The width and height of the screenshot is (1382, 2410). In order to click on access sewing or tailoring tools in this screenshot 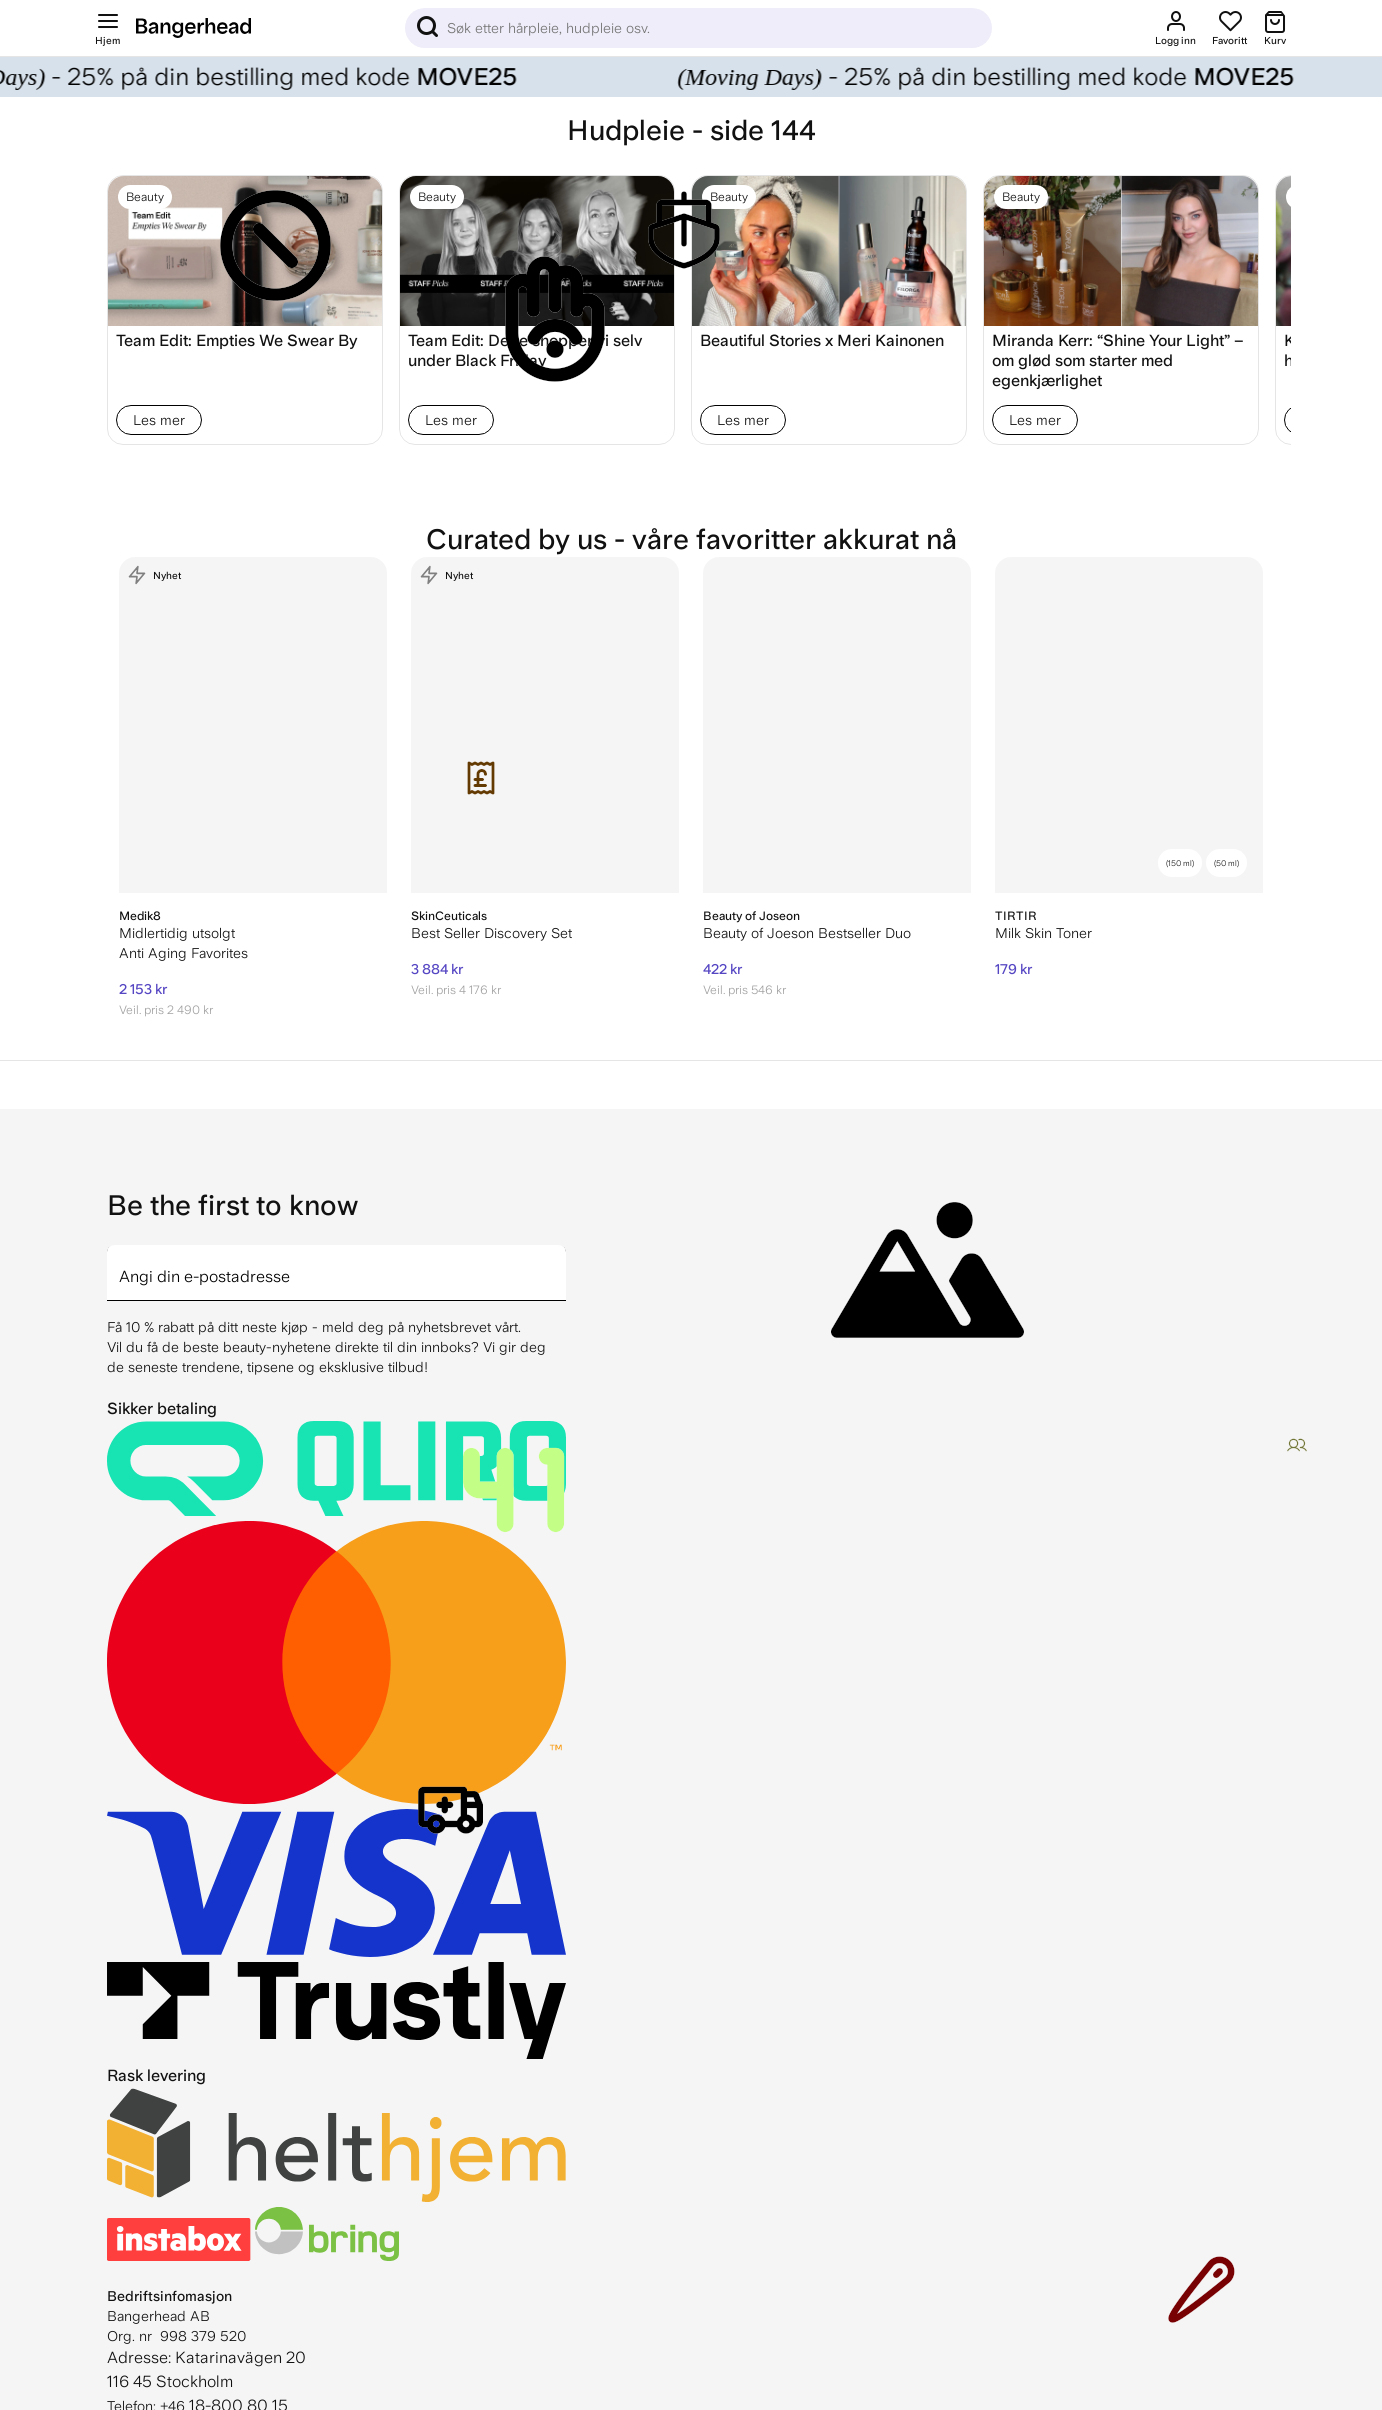, I will do `click(1201, 2289)`.